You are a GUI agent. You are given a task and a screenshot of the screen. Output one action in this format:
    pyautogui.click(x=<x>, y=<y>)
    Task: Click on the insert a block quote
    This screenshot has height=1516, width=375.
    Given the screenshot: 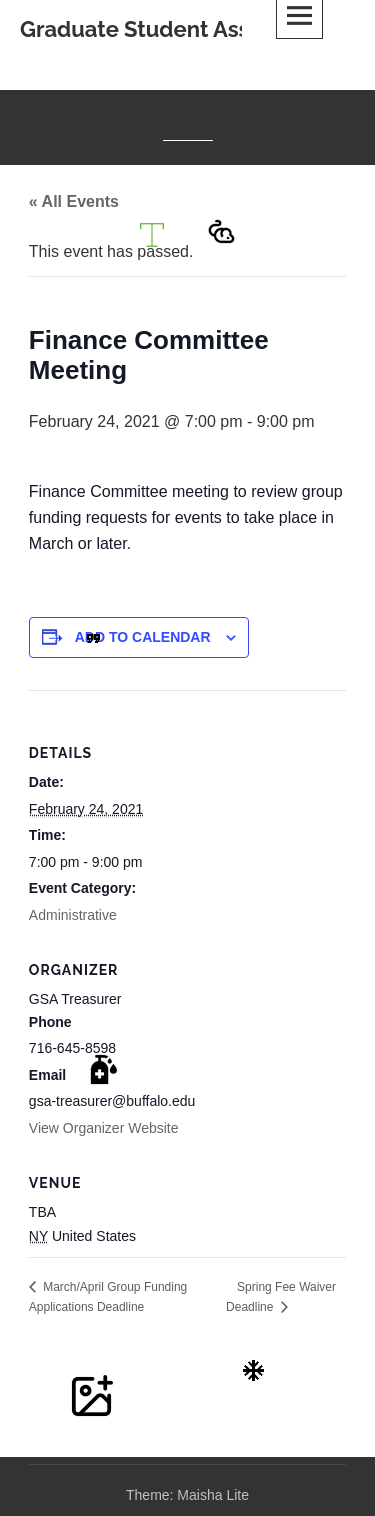 What is the action you would take?
    pyautogui.click(x=93, y=638)
    